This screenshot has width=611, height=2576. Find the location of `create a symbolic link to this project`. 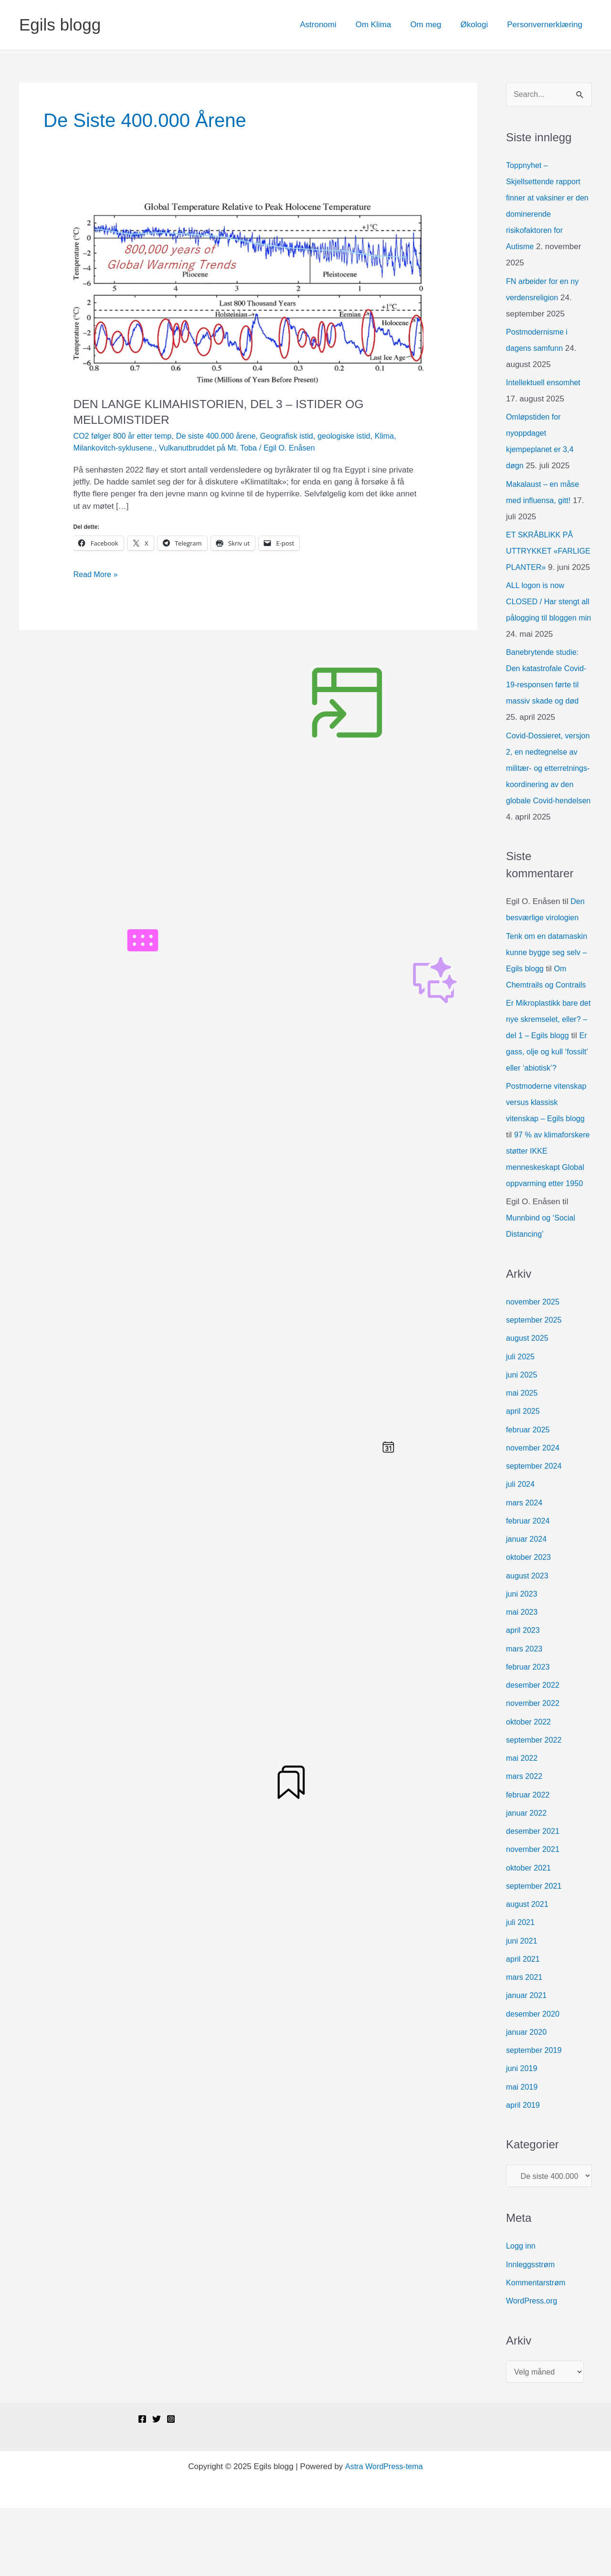

create a symbolic link to this project is located at coordinates (347, 703).